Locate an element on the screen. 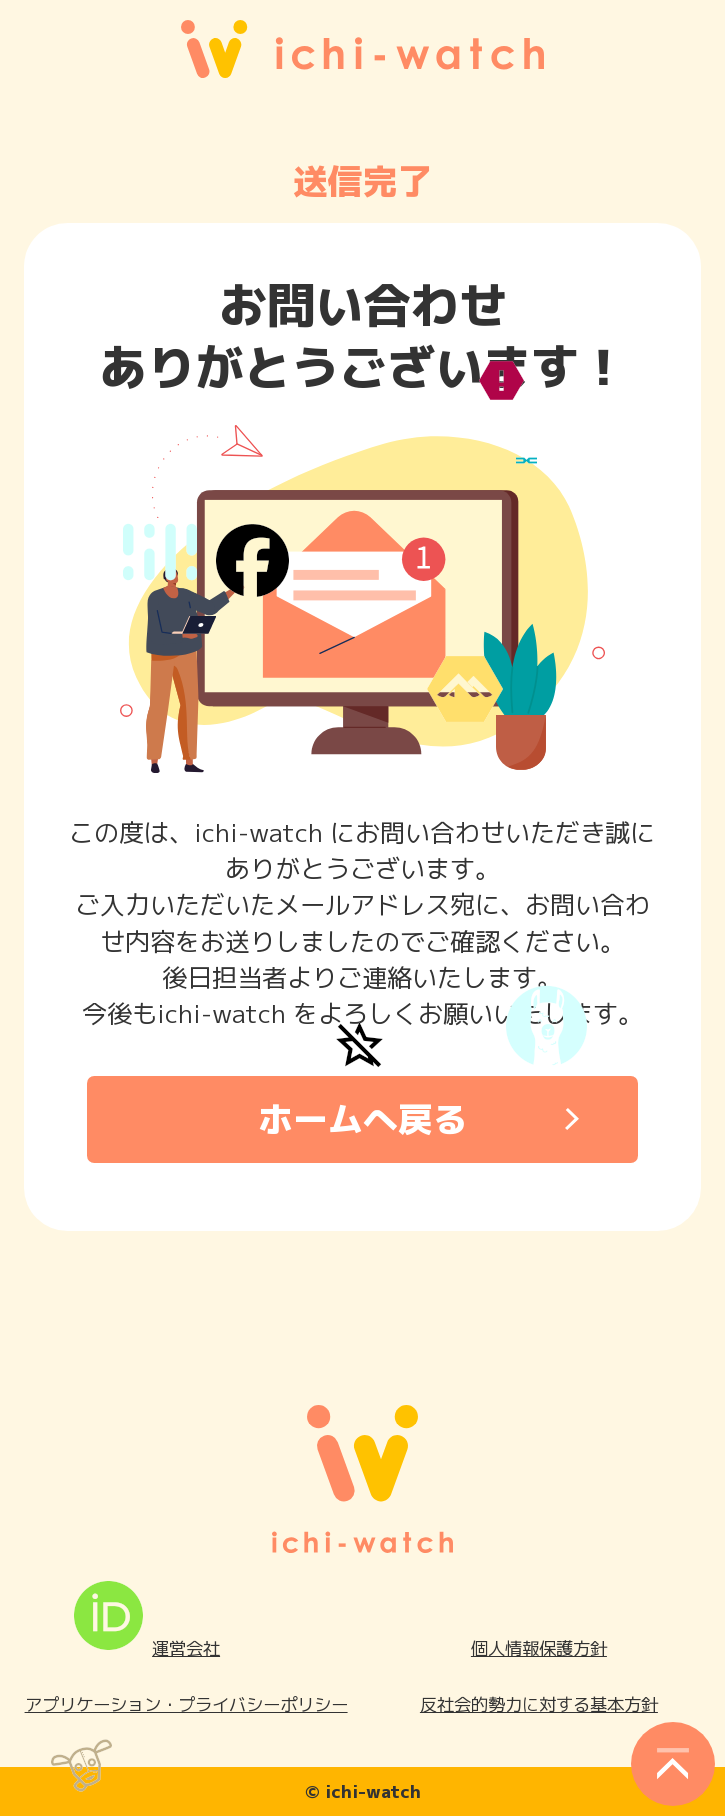 This screenshot has width=725, height=1816. Alpine Linux operating system logo is located at coordinates (465, 689).